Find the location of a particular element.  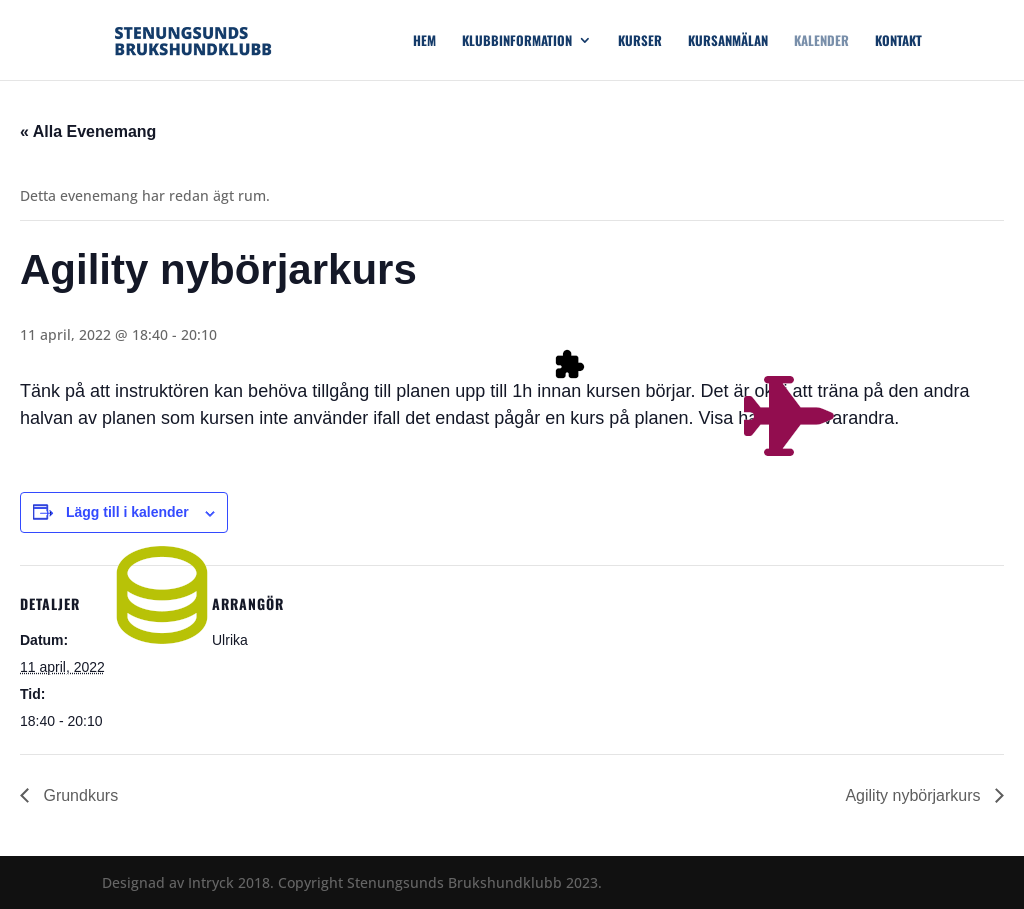

access database or data storage is located at coordinates (162, 595).